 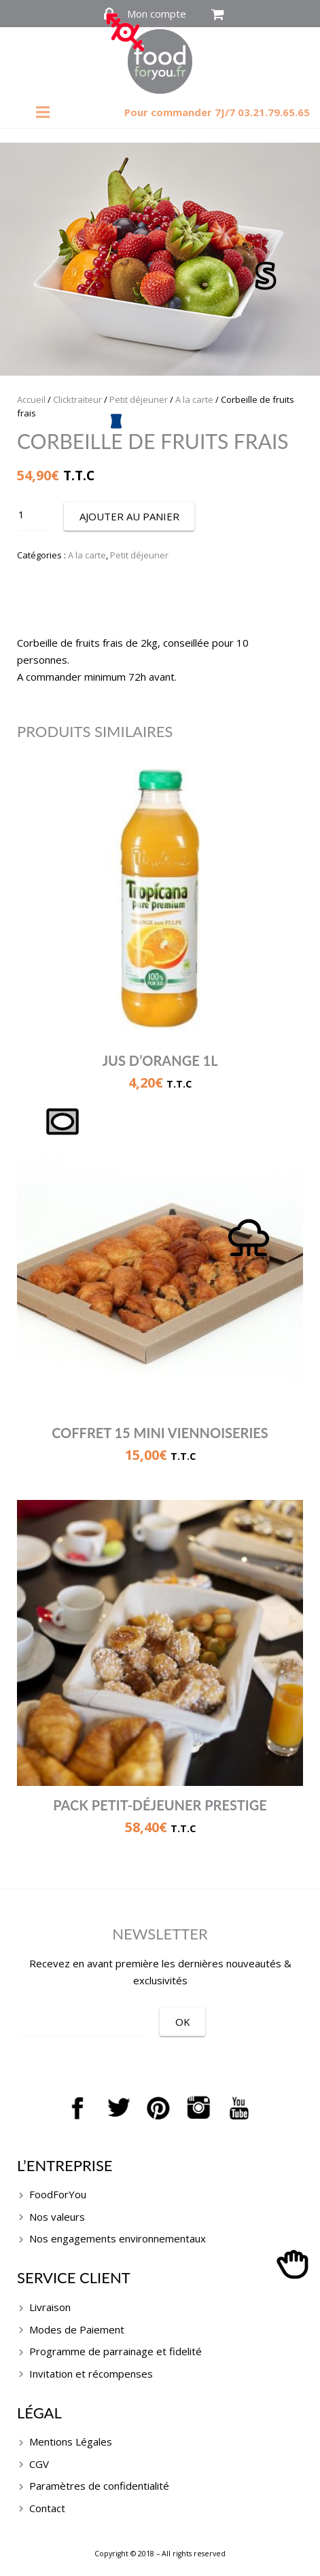 I want to click on indicates genderfluid identity option, so click(x=125, y=32).